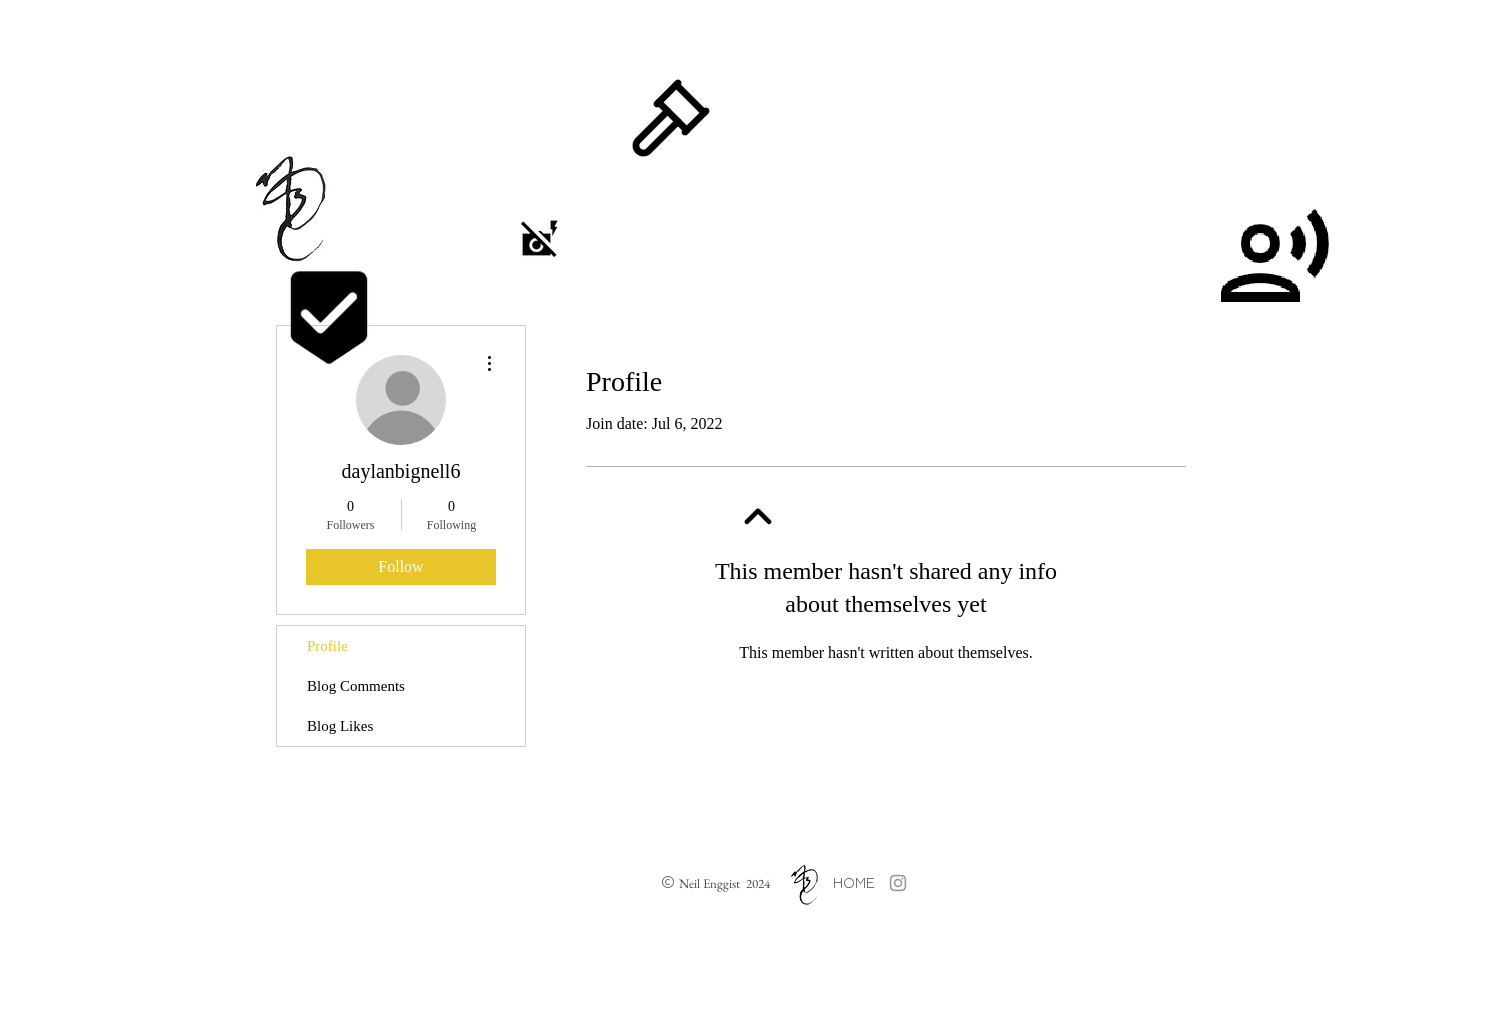  What do you see at coordinates (671, 118) in the screenshot?
I see `access legal or court-related features` at bounding box center [671, 118].